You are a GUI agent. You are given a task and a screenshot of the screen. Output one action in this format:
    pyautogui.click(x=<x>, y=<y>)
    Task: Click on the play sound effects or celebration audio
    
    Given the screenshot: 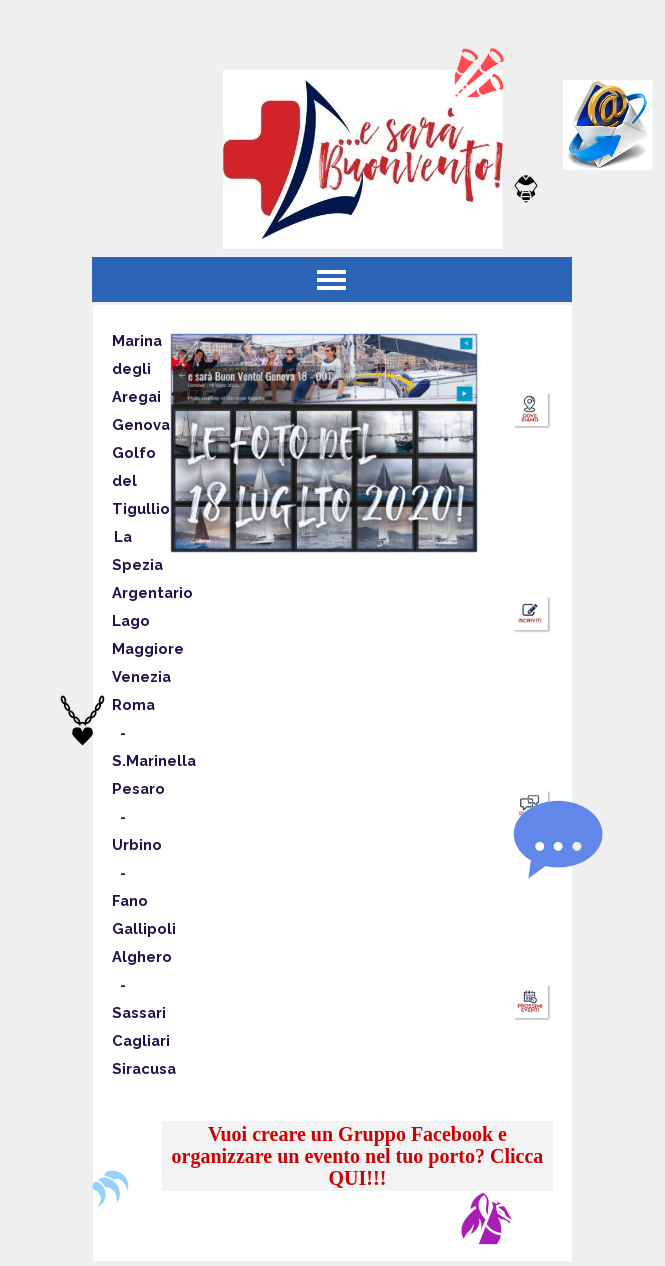 What is the action you would take?
    pyautogui.click(x=479, y=72)
    